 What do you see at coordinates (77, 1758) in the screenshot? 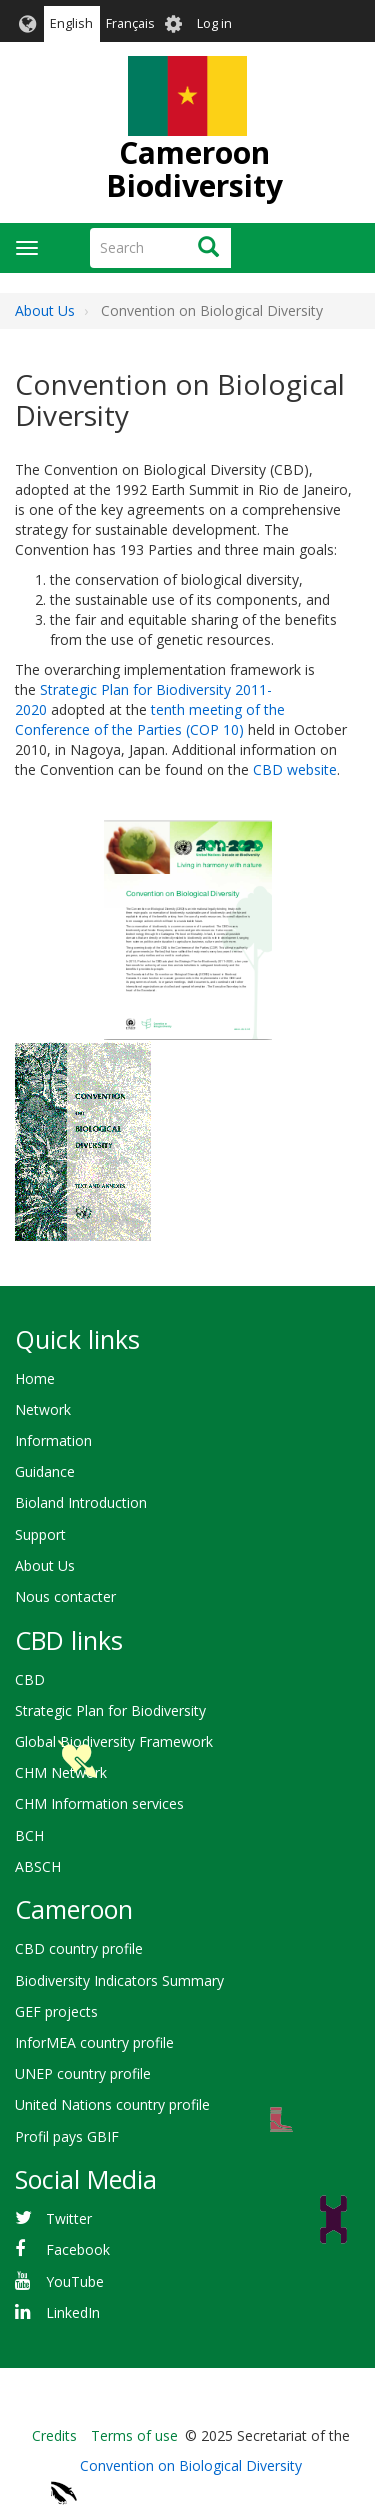
I see `indicates a match or romantic connection in a dating app` at bounding box center [77, 1758].